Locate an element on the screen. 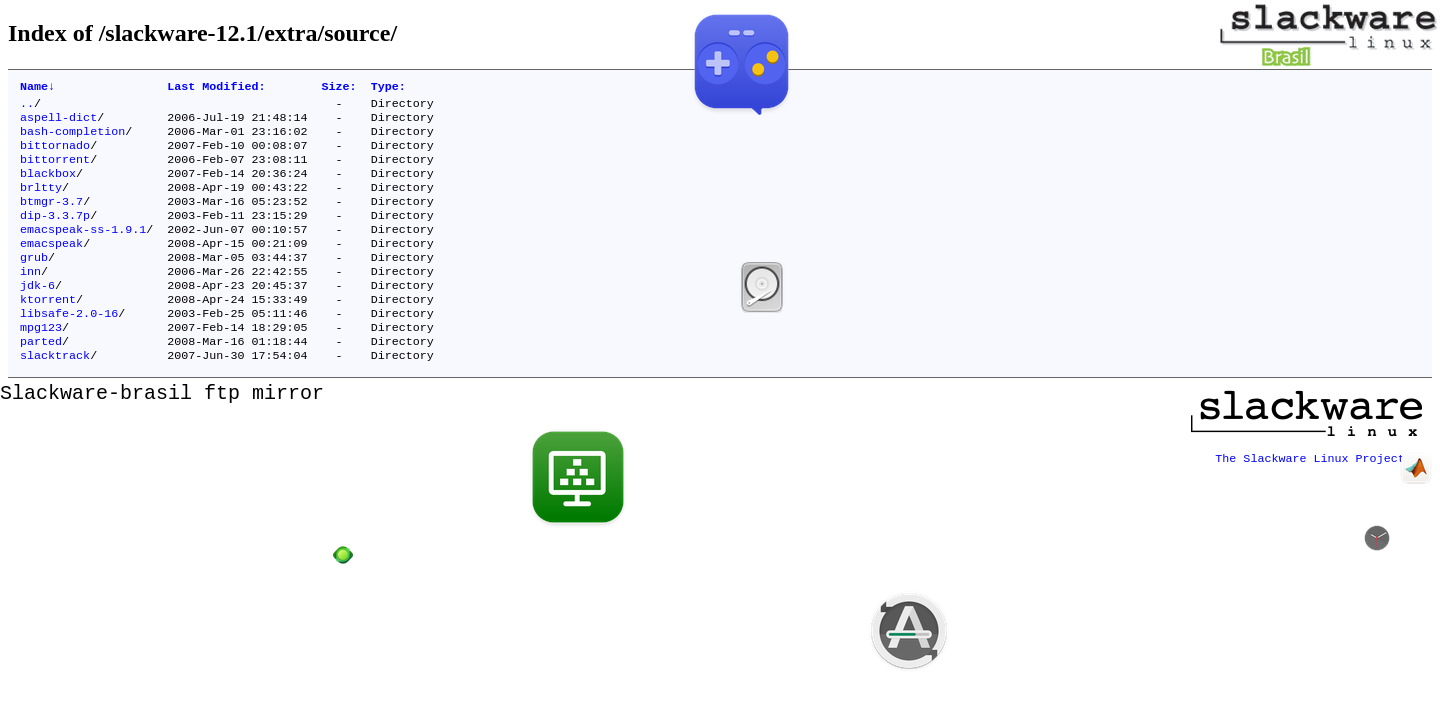  open dissent messaging app is located at coordinates (741, 61).